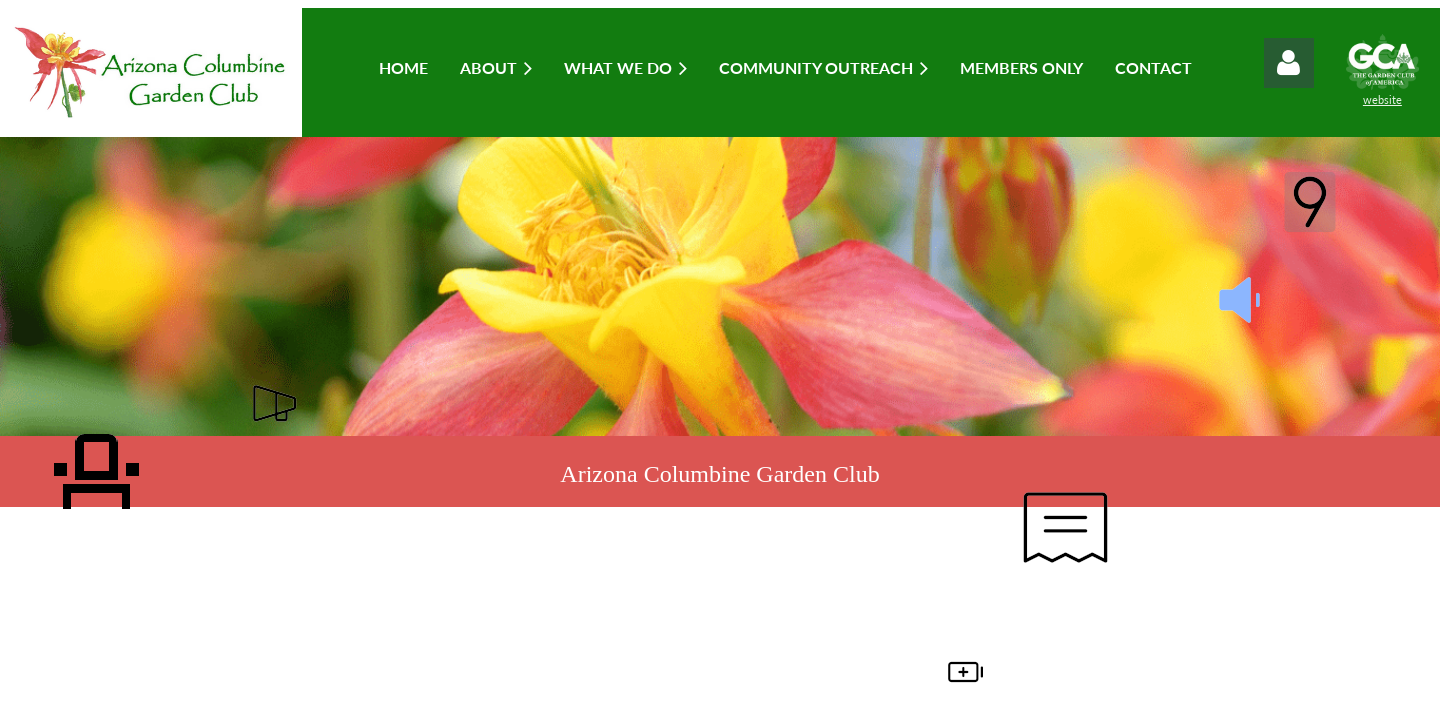 This screenshot has height=720, width=1440. Describe the element at coordinates (96, 471) in the screenshot. I see `select or reserve a seat` at that location.